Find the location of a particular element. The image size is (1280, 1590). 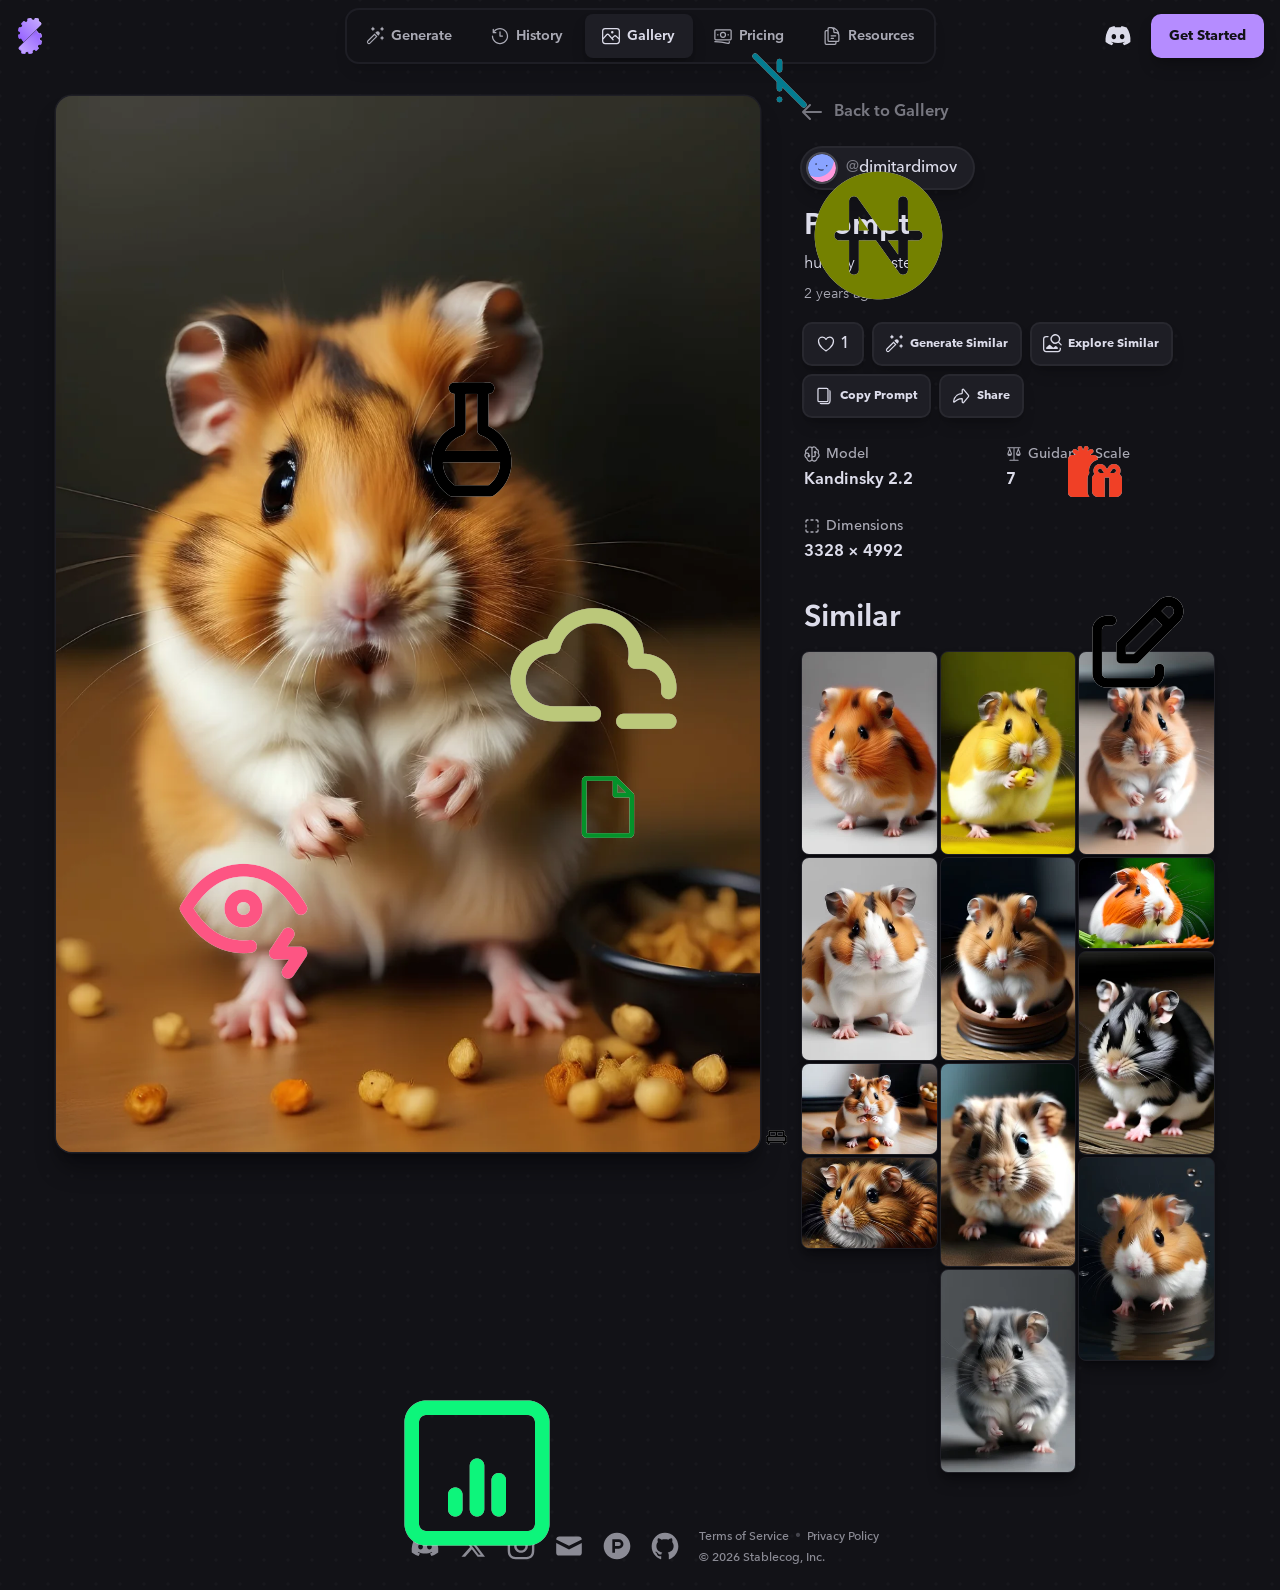

view or open a document is located at coordinates (608, 807).